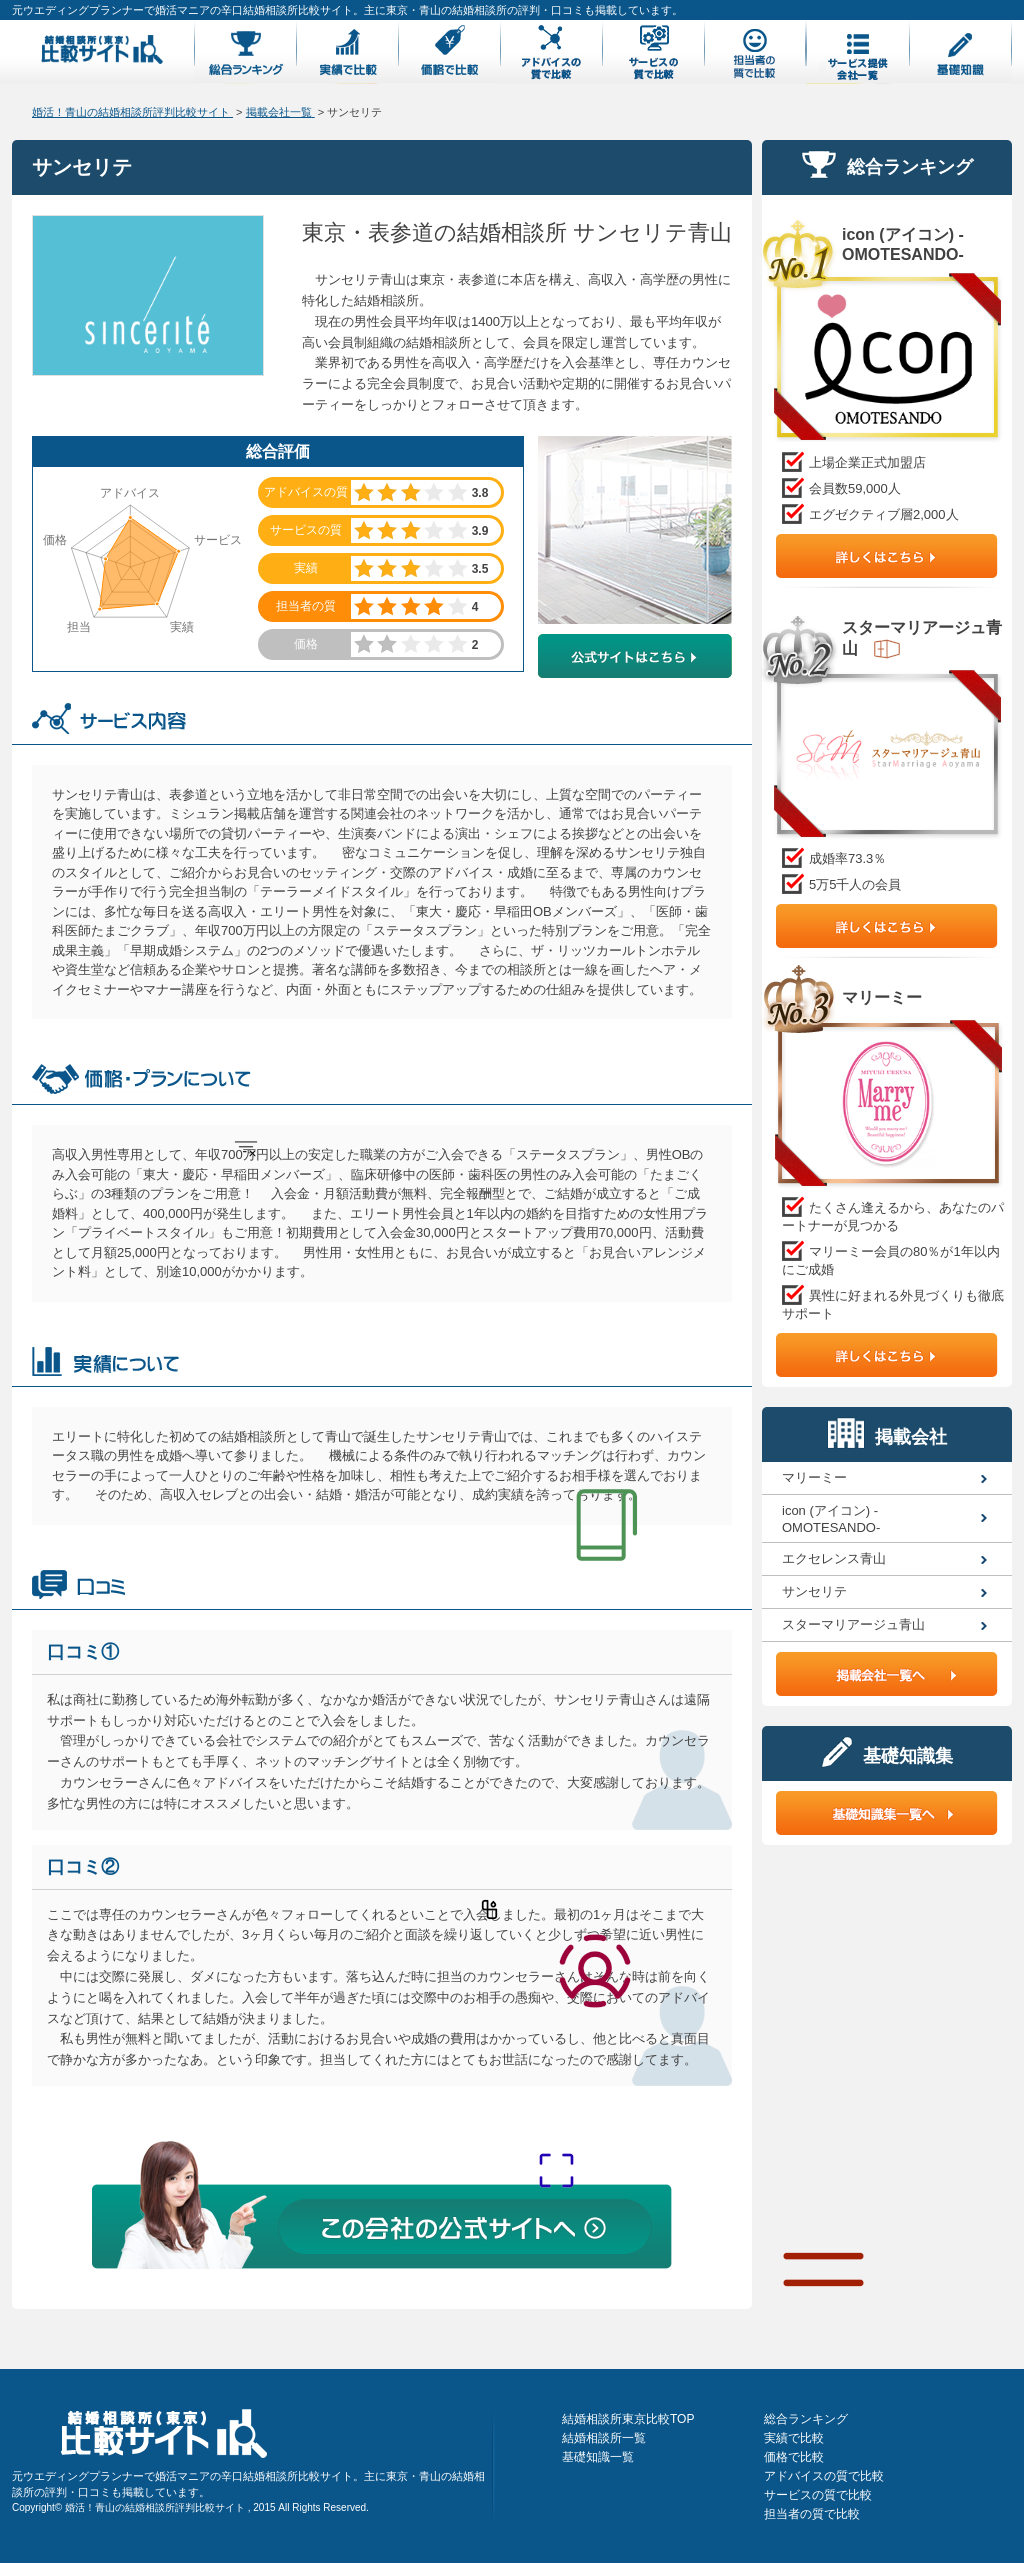 This screenshot has width=1024, height=2563. I want to click on view towel or linen amenities, so click(604, 1525).